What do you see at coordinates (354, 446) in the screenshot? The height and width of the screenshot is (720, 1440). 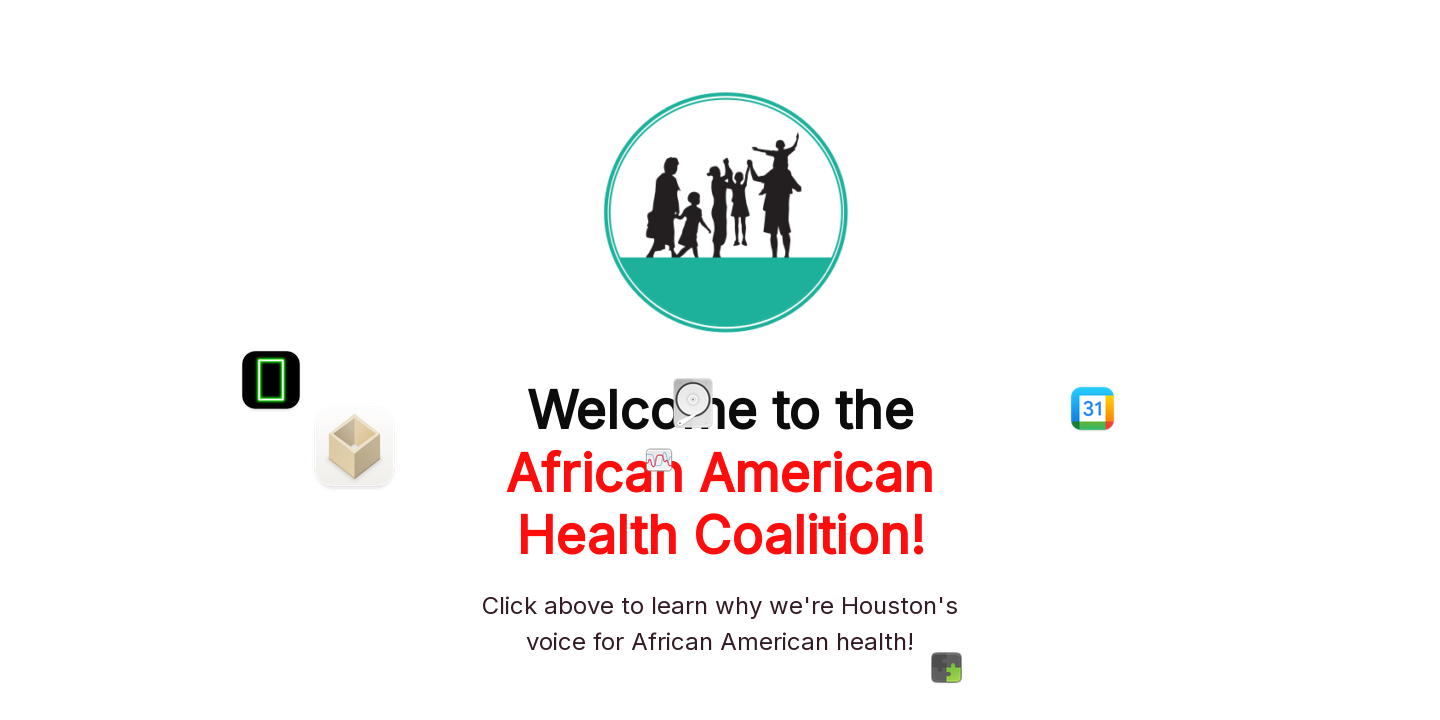 I see `open flatpak software manager` at bounding box center [354, 446].